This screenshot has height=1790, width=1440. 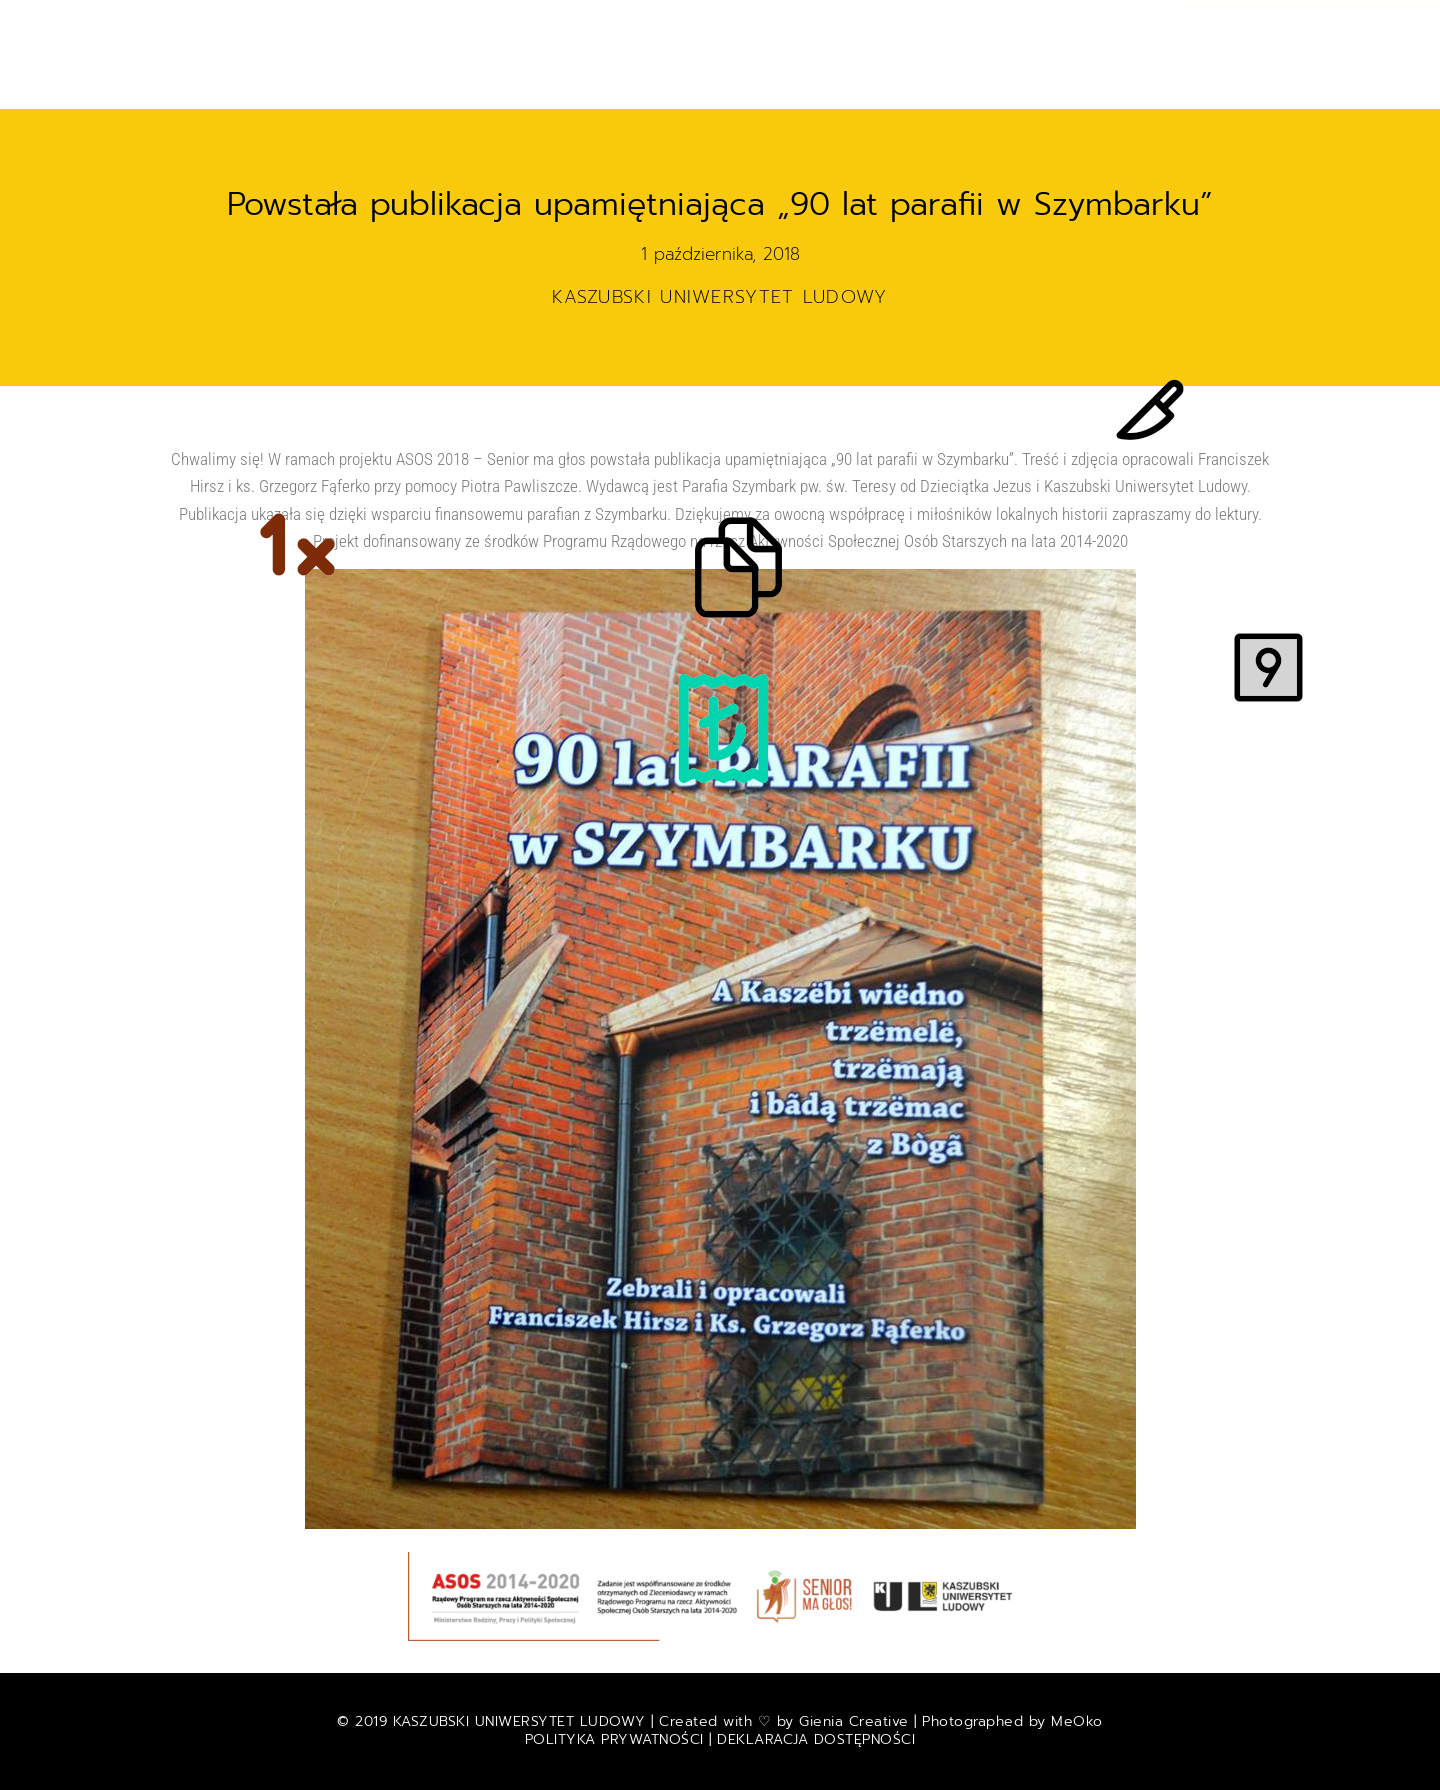 I want to click on view all documents, so click(x=738, y=567).